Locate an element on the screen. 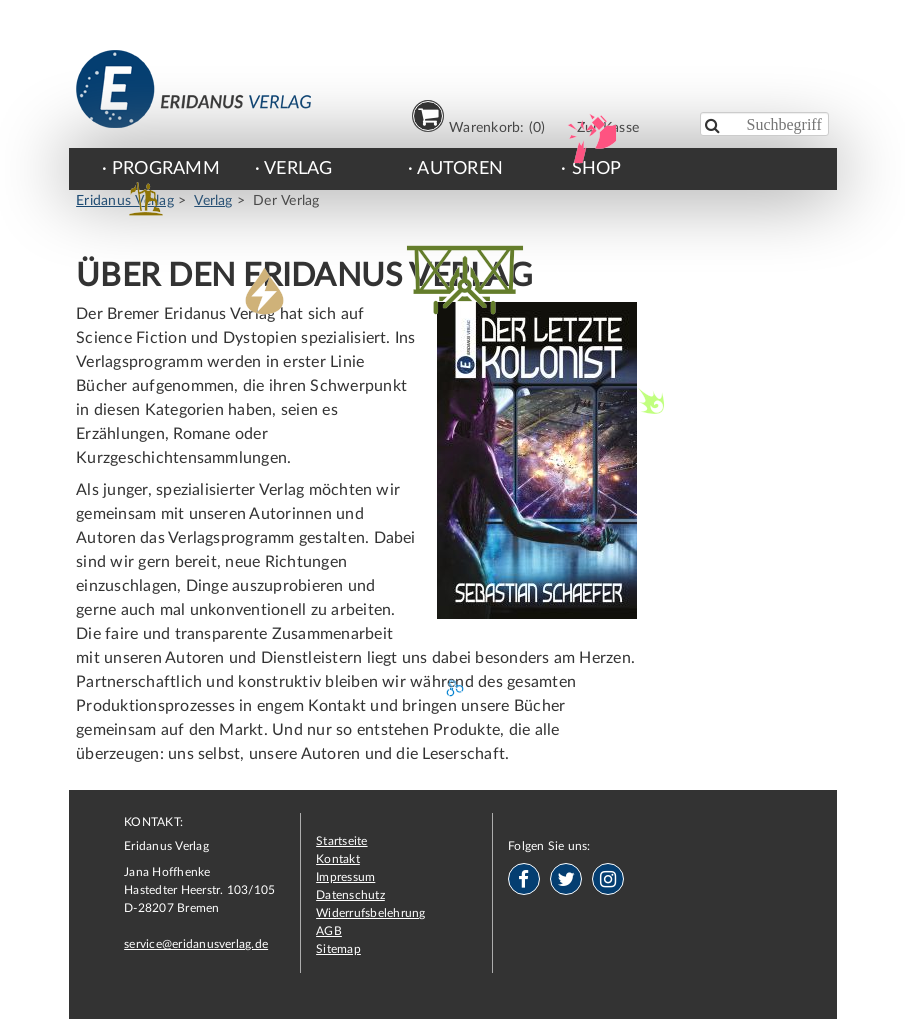 The image size is (905, 1019). indicates restricted or locked content is located at coordinates (455, 688).